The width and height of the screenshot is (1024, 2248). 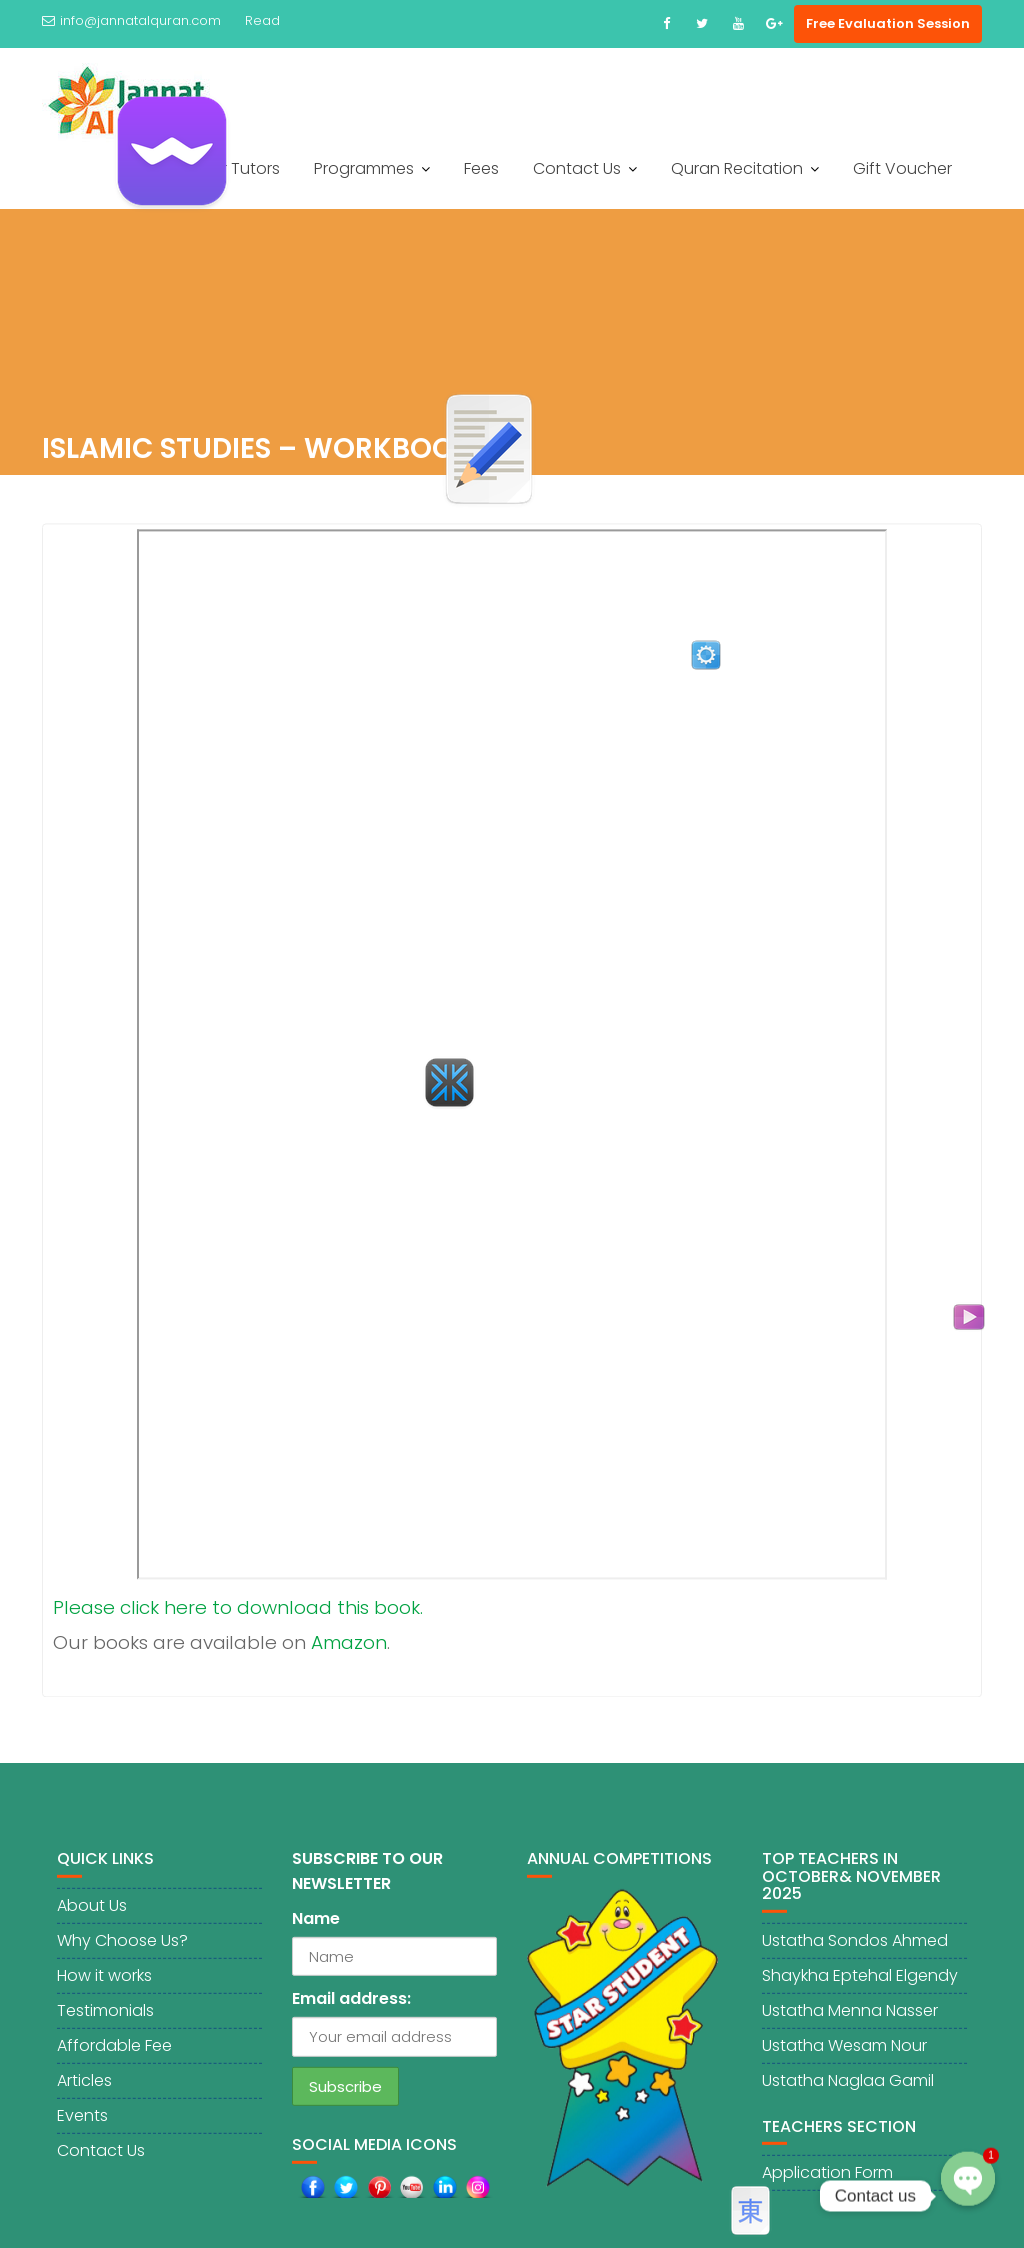 I want to click on open exodus cryptocurrency wallet, so click(x=449, y=1082).